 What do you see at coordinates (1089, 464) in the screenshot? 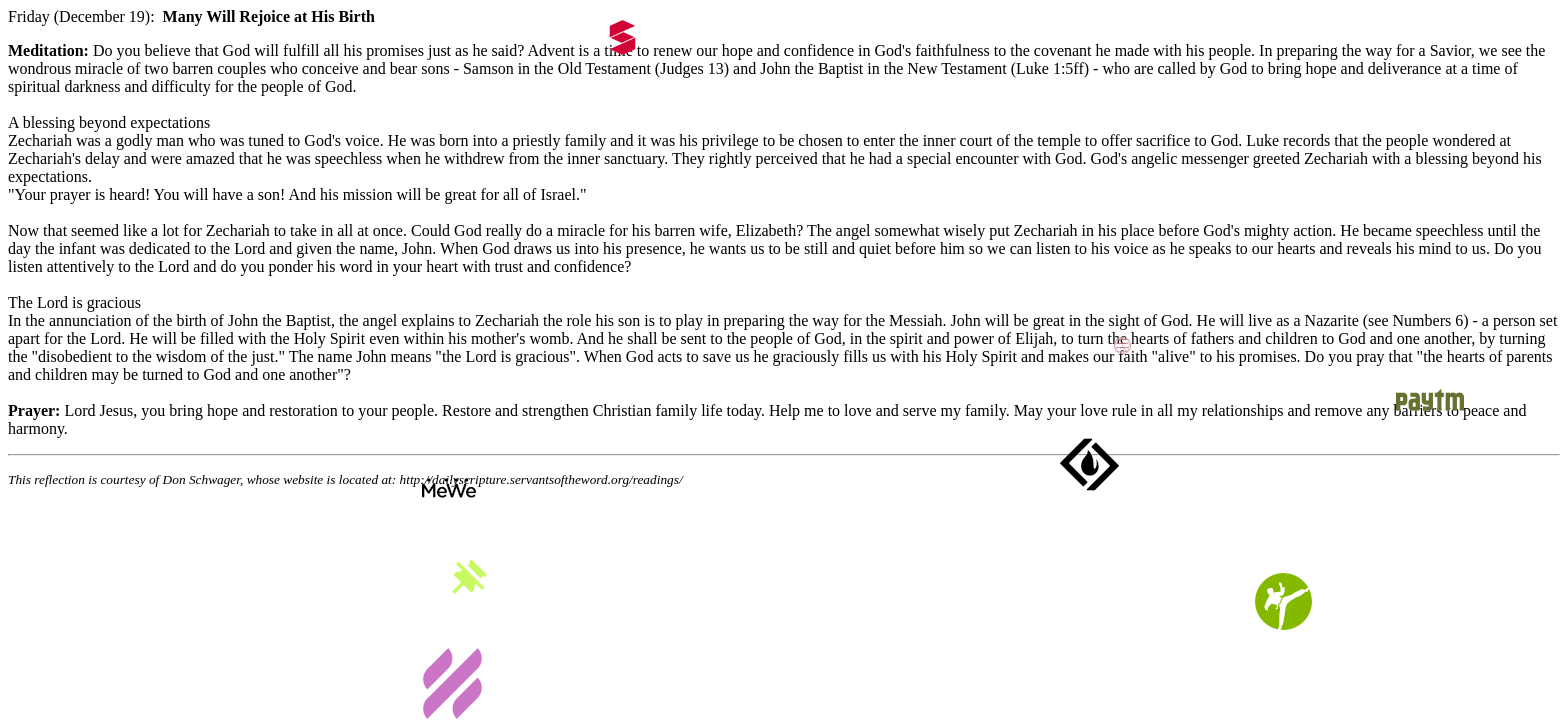
I see `visit sourceforge website` at bounding box center [1089, 464].